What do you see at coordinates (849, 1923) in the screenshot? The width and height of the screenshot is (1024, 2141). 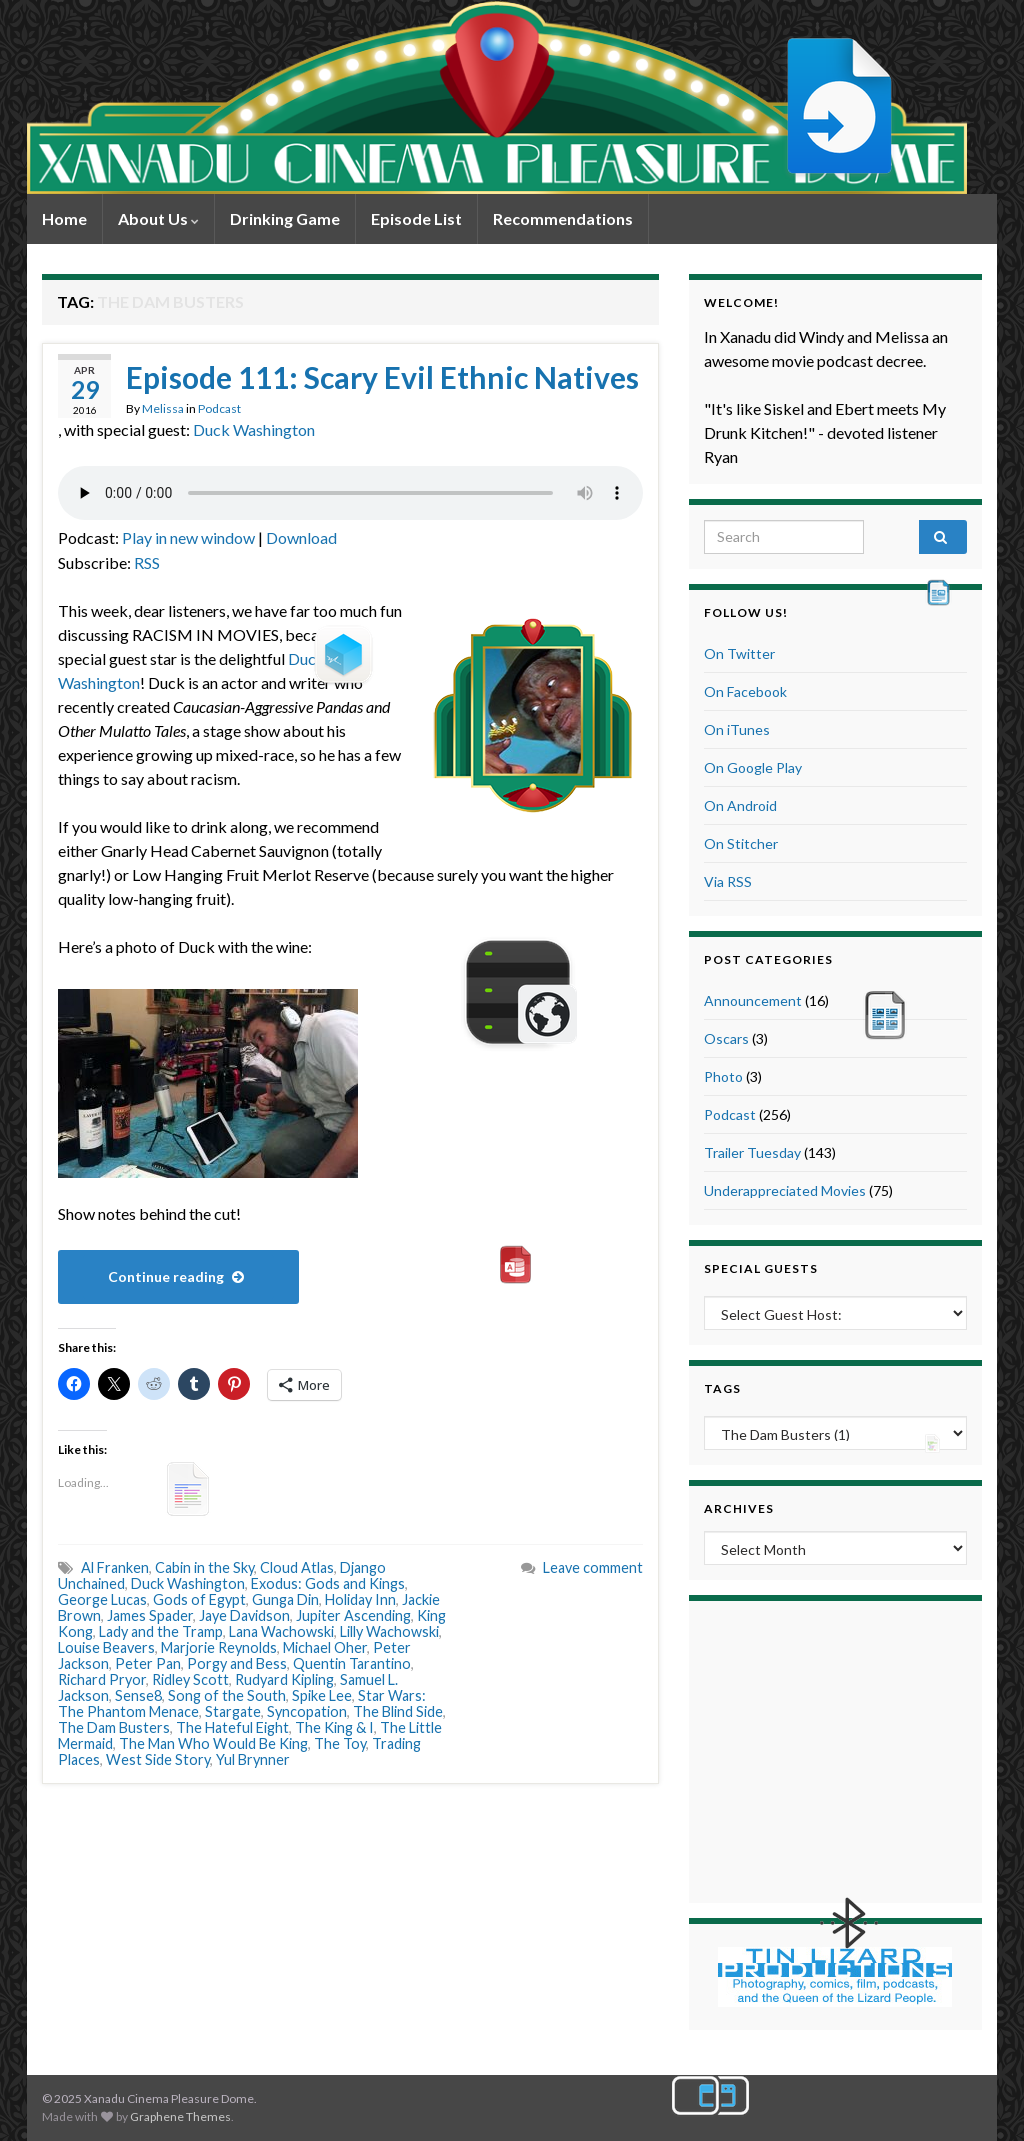 I see `bluetooth is enabled and active` at bounding box center [849, 1923].